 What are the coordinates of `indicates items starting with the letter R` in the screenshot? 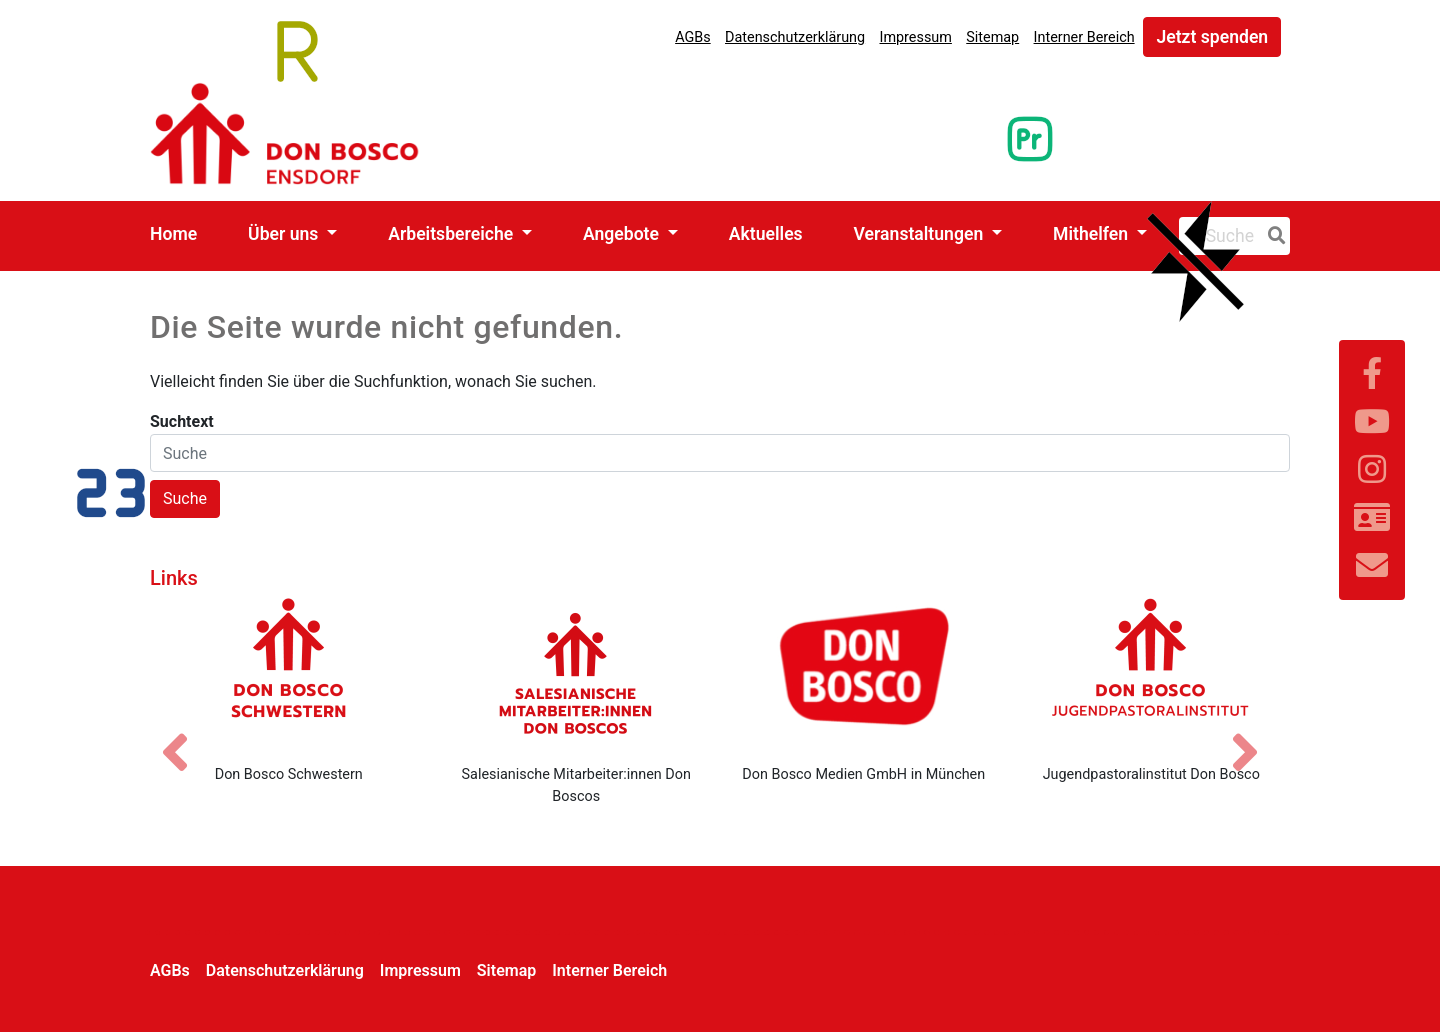 It's located at (297, 51).